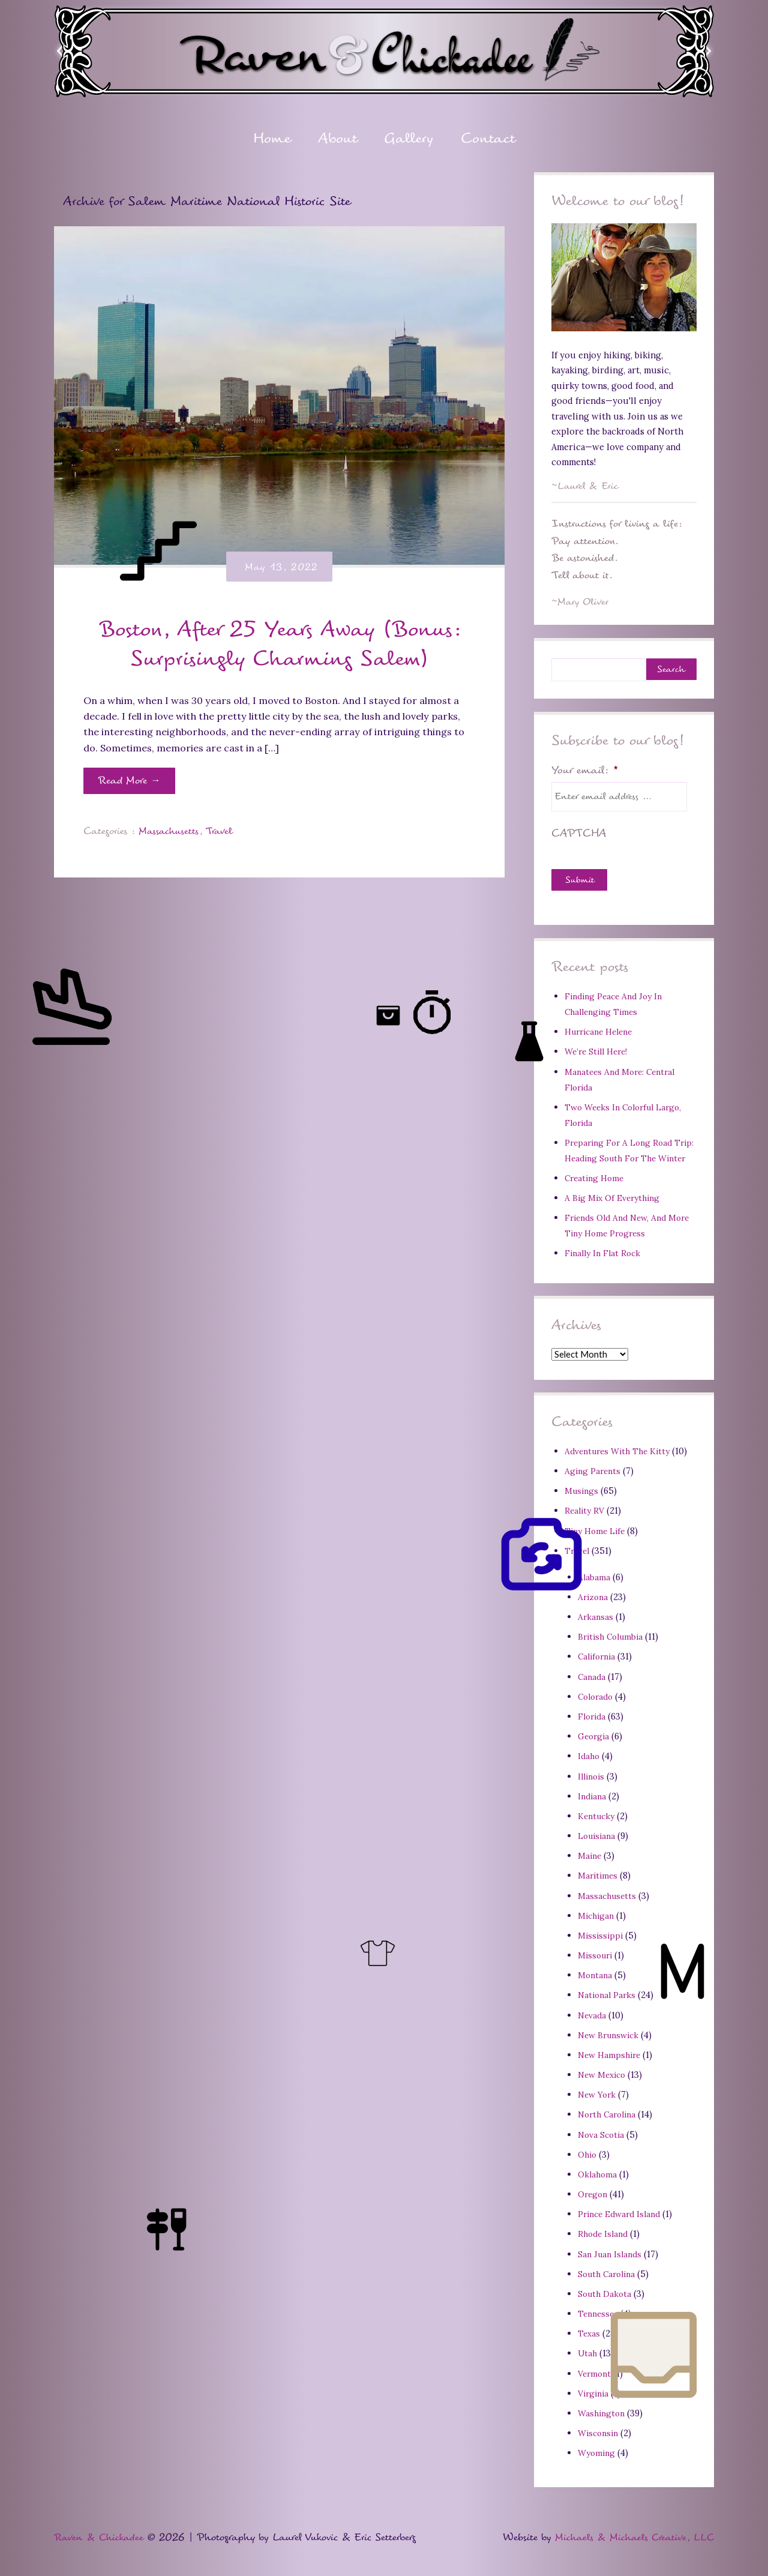  Describe the element at coordinates (432, 1013) in the screenshot. I see `set a countdown timer` at that location.